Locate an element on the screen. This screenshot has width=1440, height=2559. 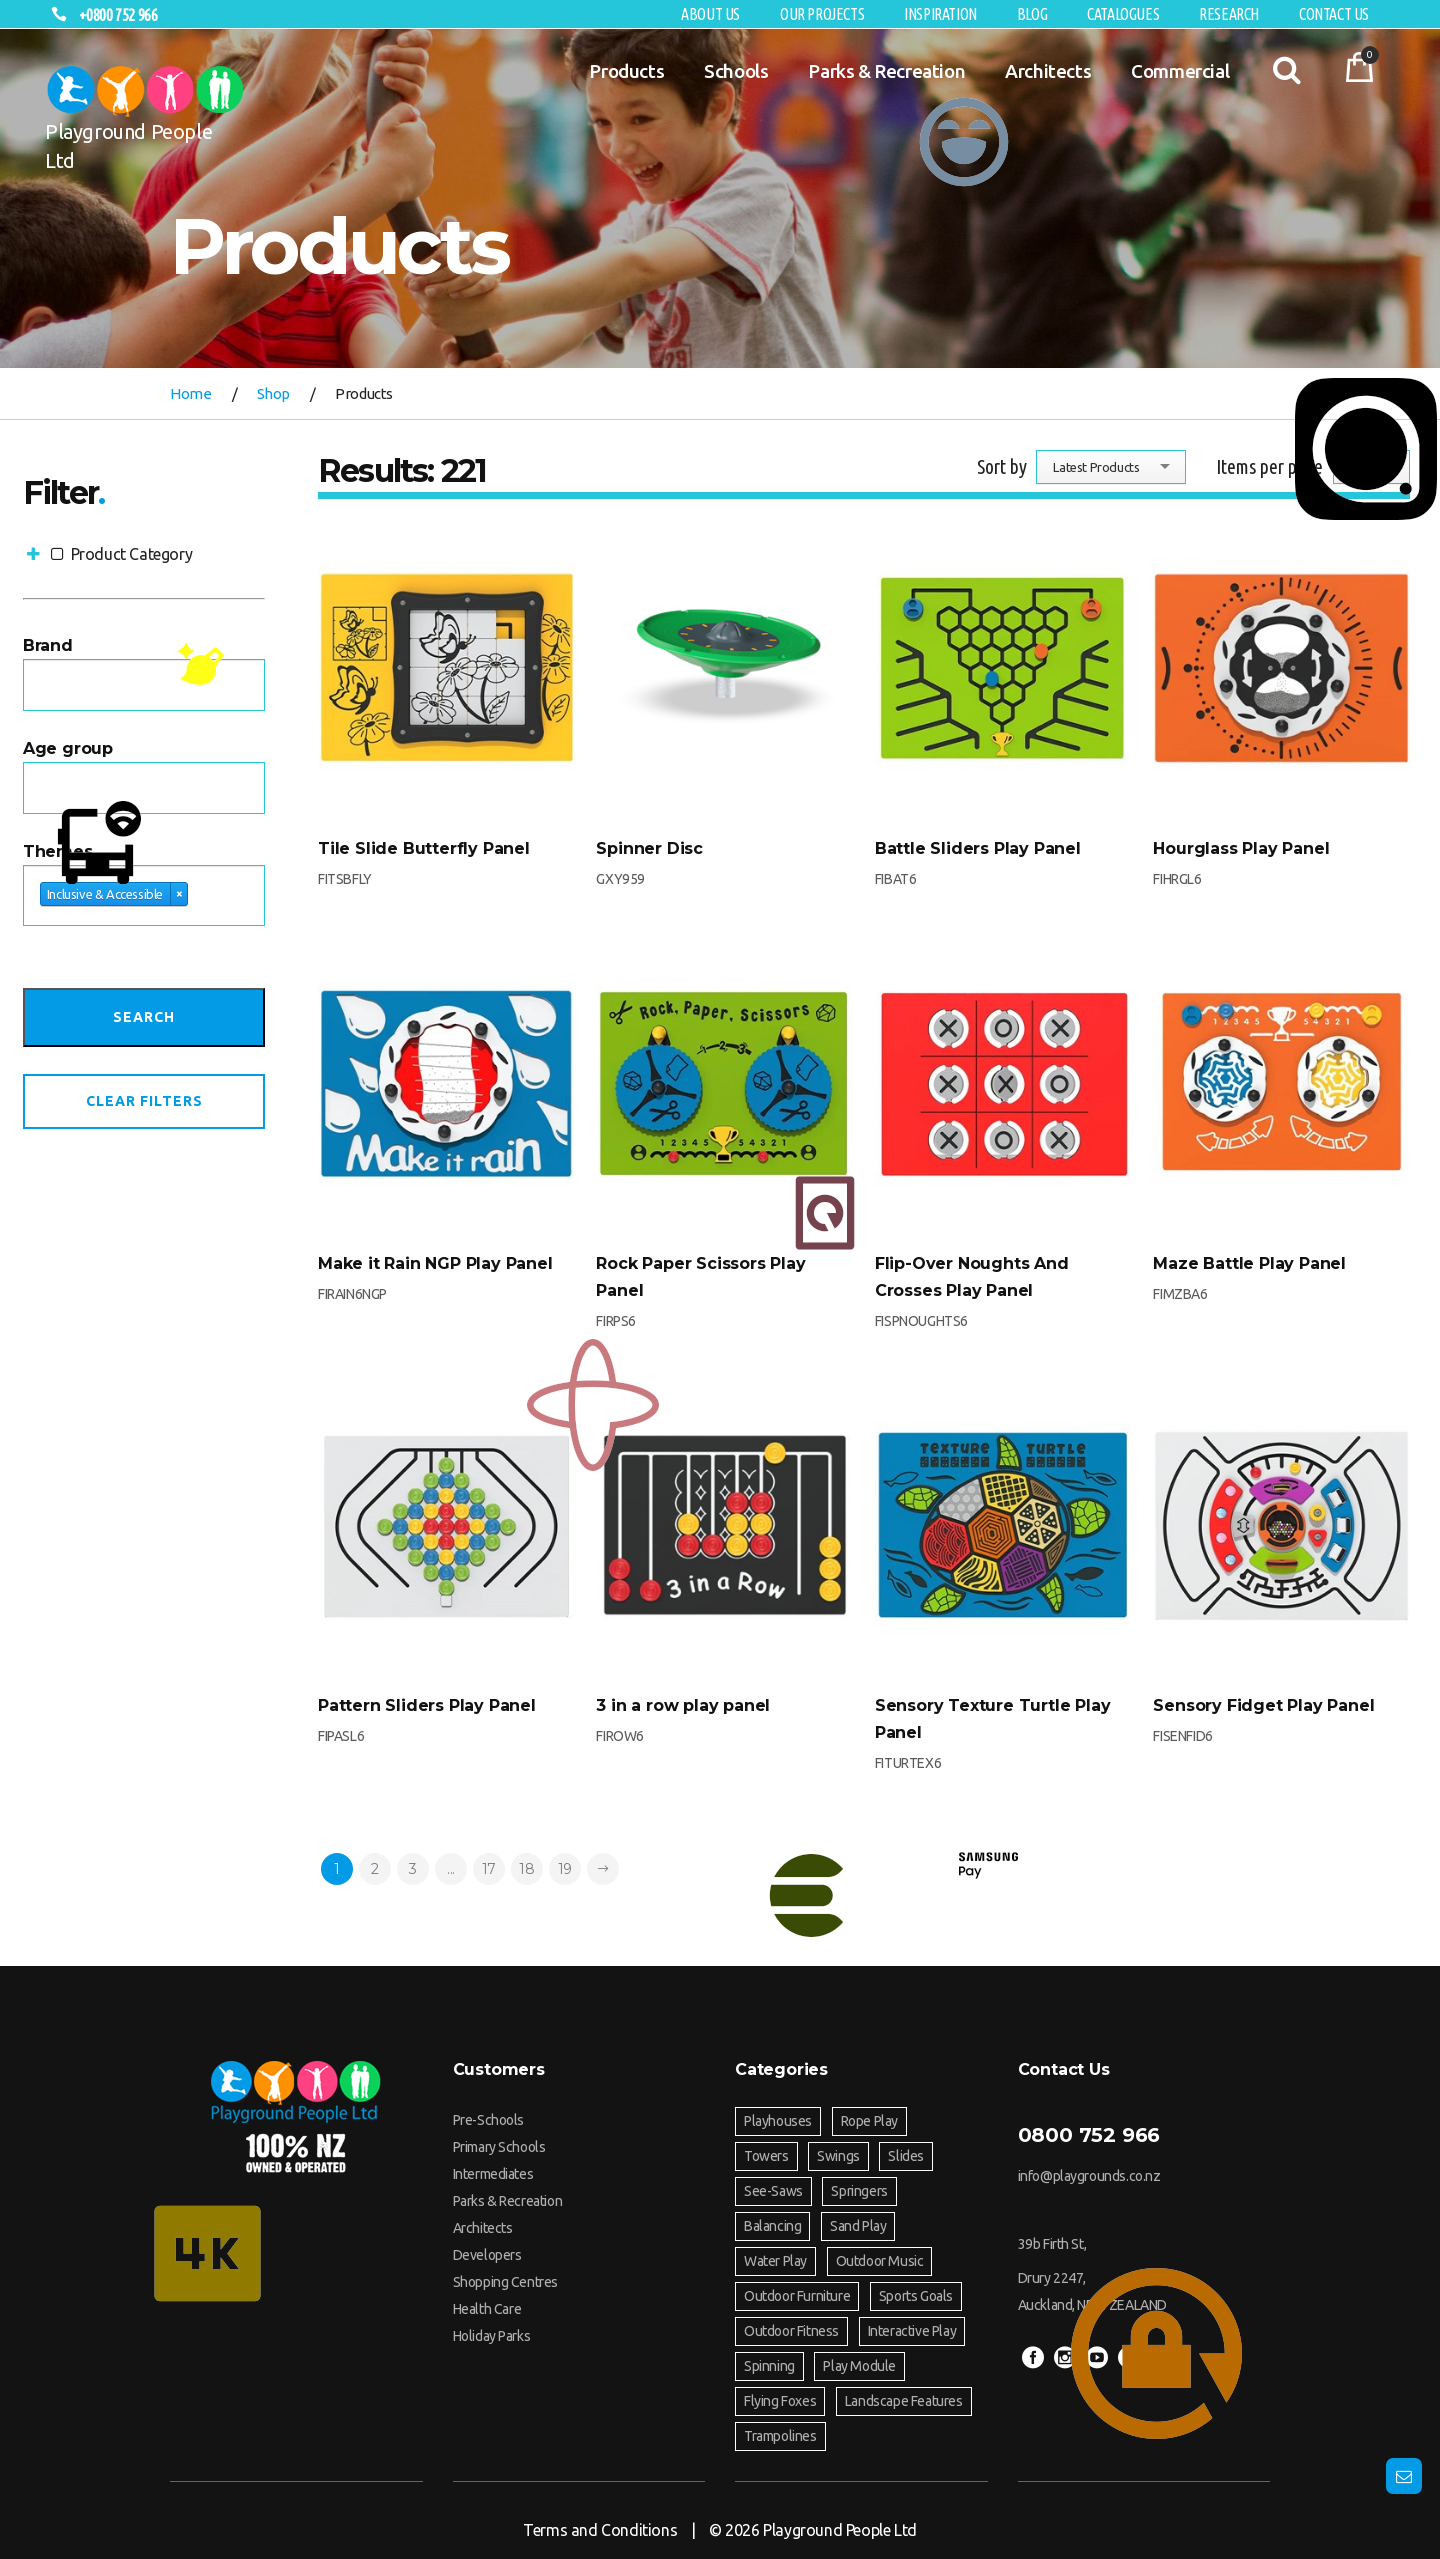
open the PlanGrid app is located at coordinates (1366, 449).